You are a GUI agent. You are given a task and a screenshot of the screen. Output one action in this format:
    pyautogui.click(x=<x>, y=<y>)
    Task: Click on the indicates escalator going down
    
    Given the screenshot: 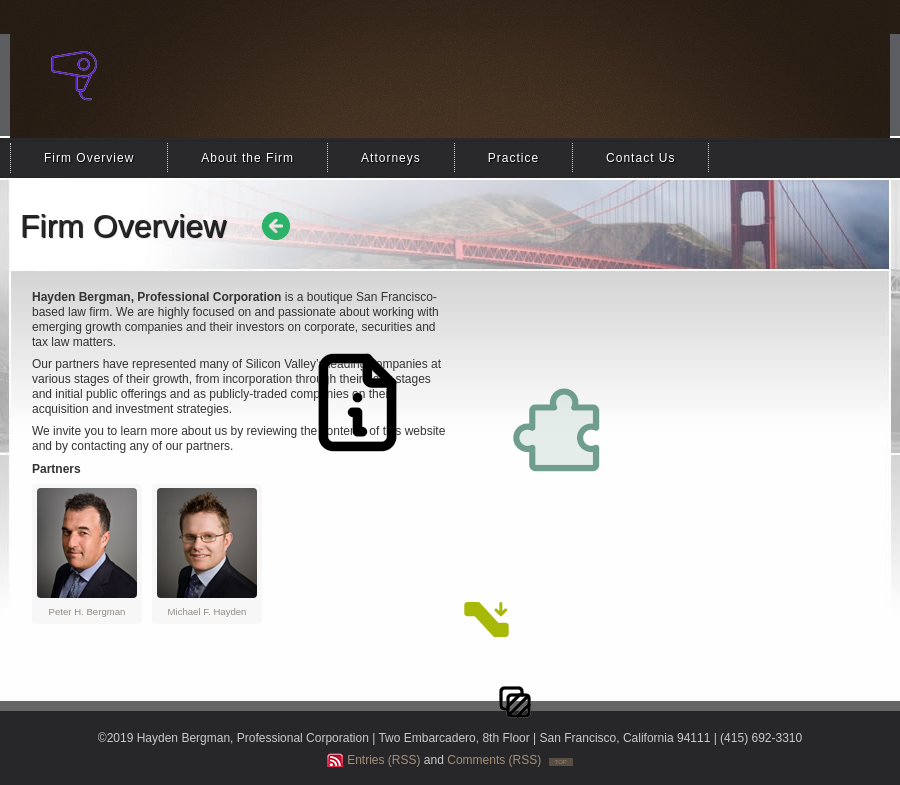 What is the action you would take?
    pyautogui.click(x=486, y=619)
    